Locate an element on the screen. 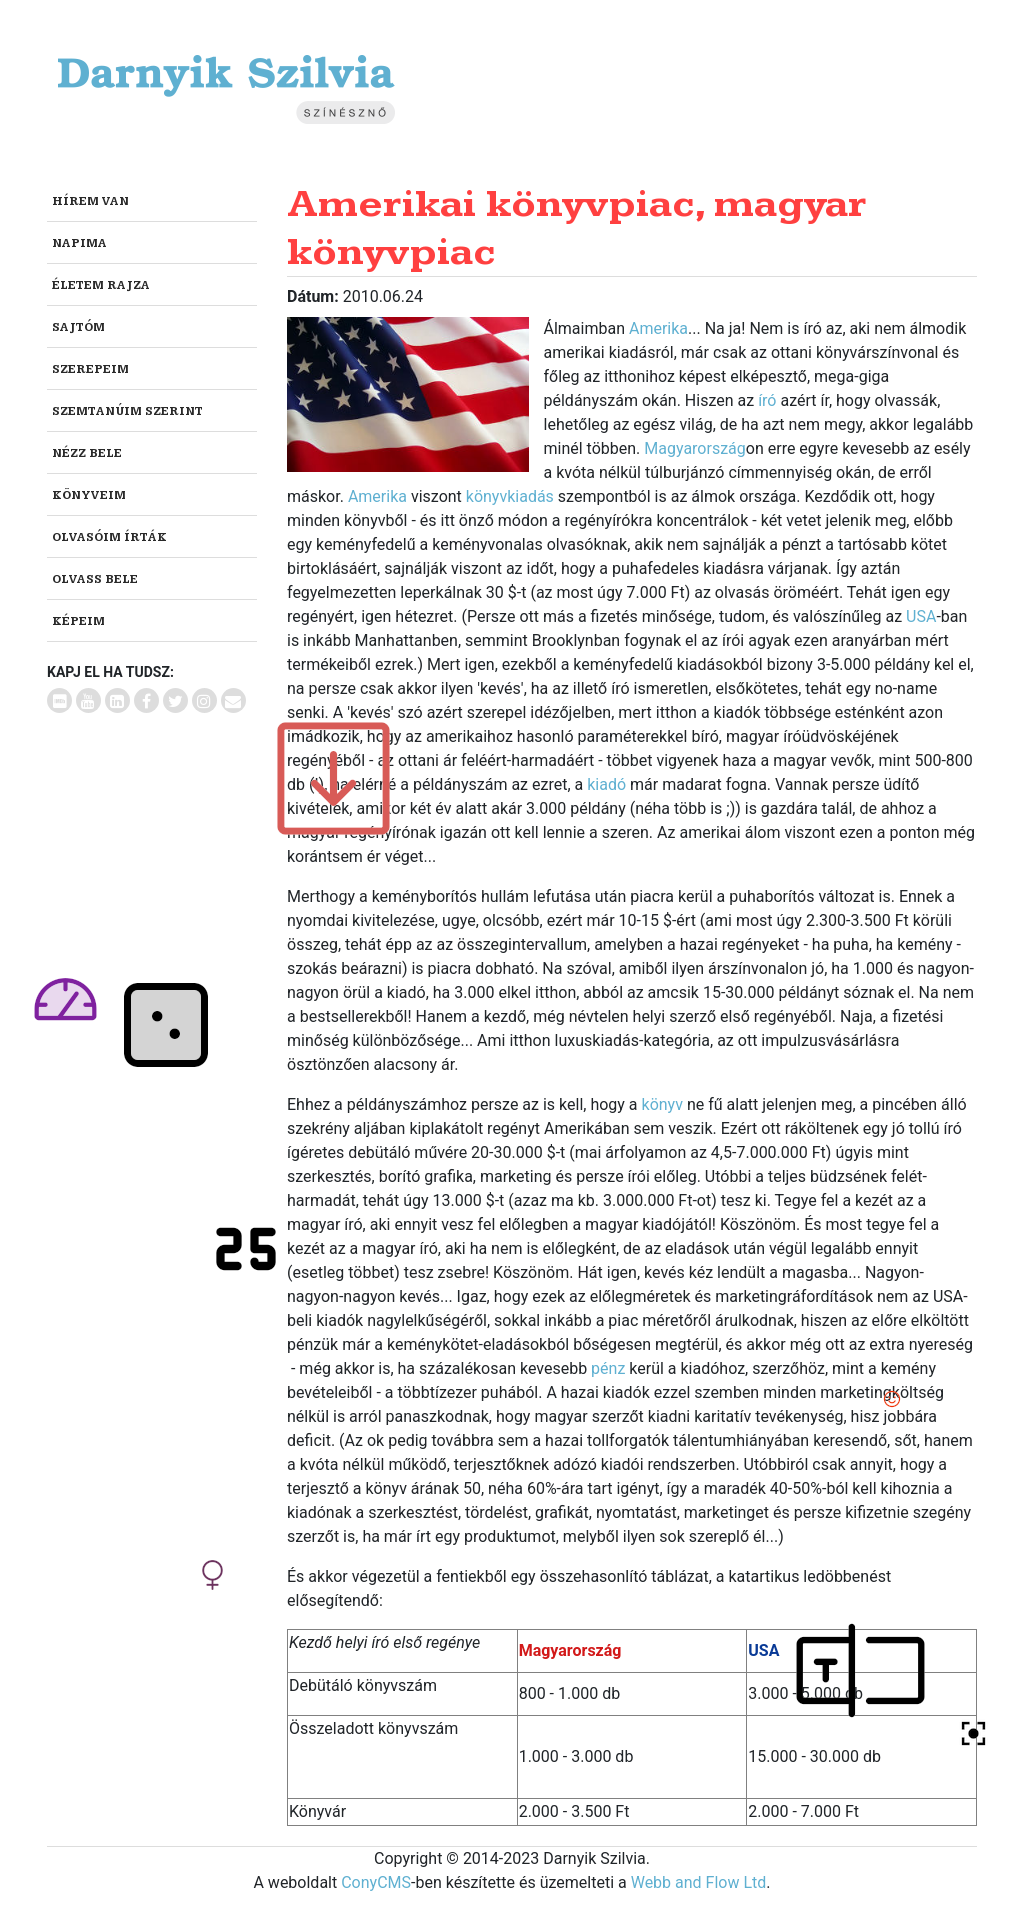 The width and height of the screenshot is (1024, 1915). center focus on the current subject is located at coordinates (973, 1733).